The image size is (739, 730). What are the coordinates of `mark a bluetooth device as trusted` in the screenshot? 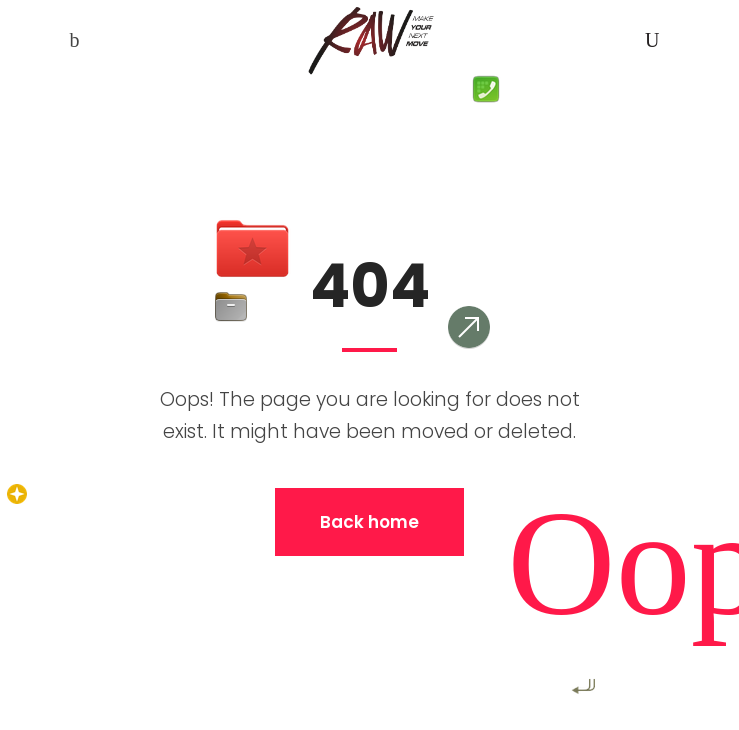 It's located at (17, 494).